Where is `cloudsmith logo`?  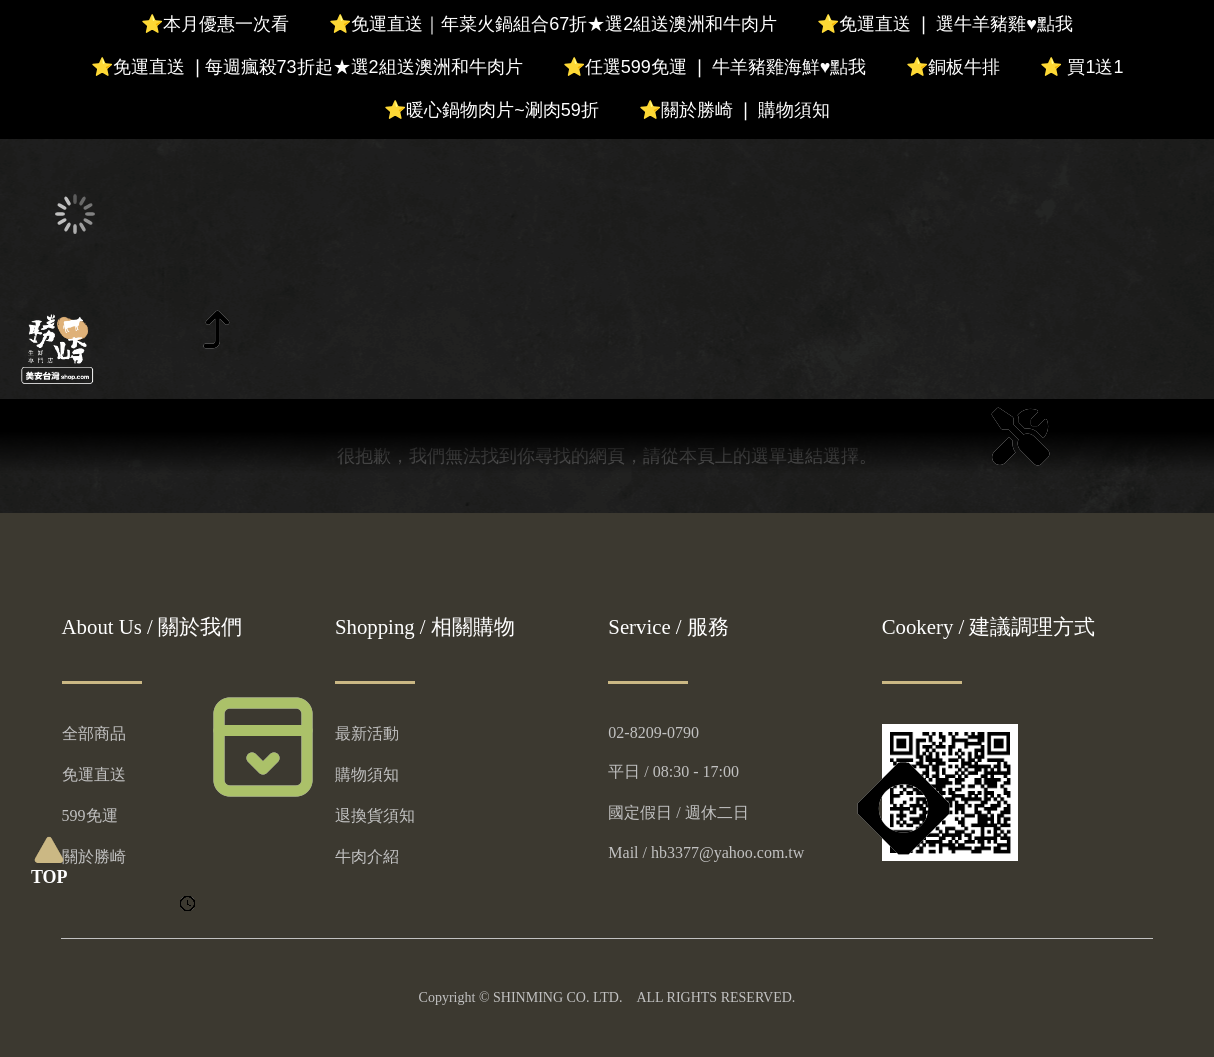 cloudsmith logo is located at coordinates (903, 808).